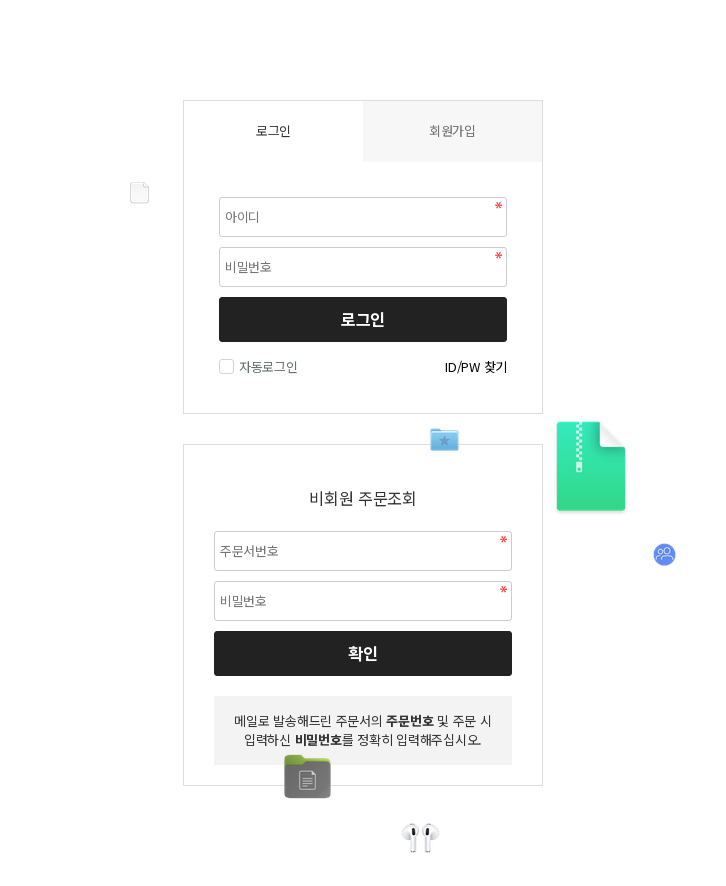 The image size is (726, 886). Describe the element at coordinates (420, 838) in the screenshot. I see `connect wireless earbuds via bluetooth` at that location.